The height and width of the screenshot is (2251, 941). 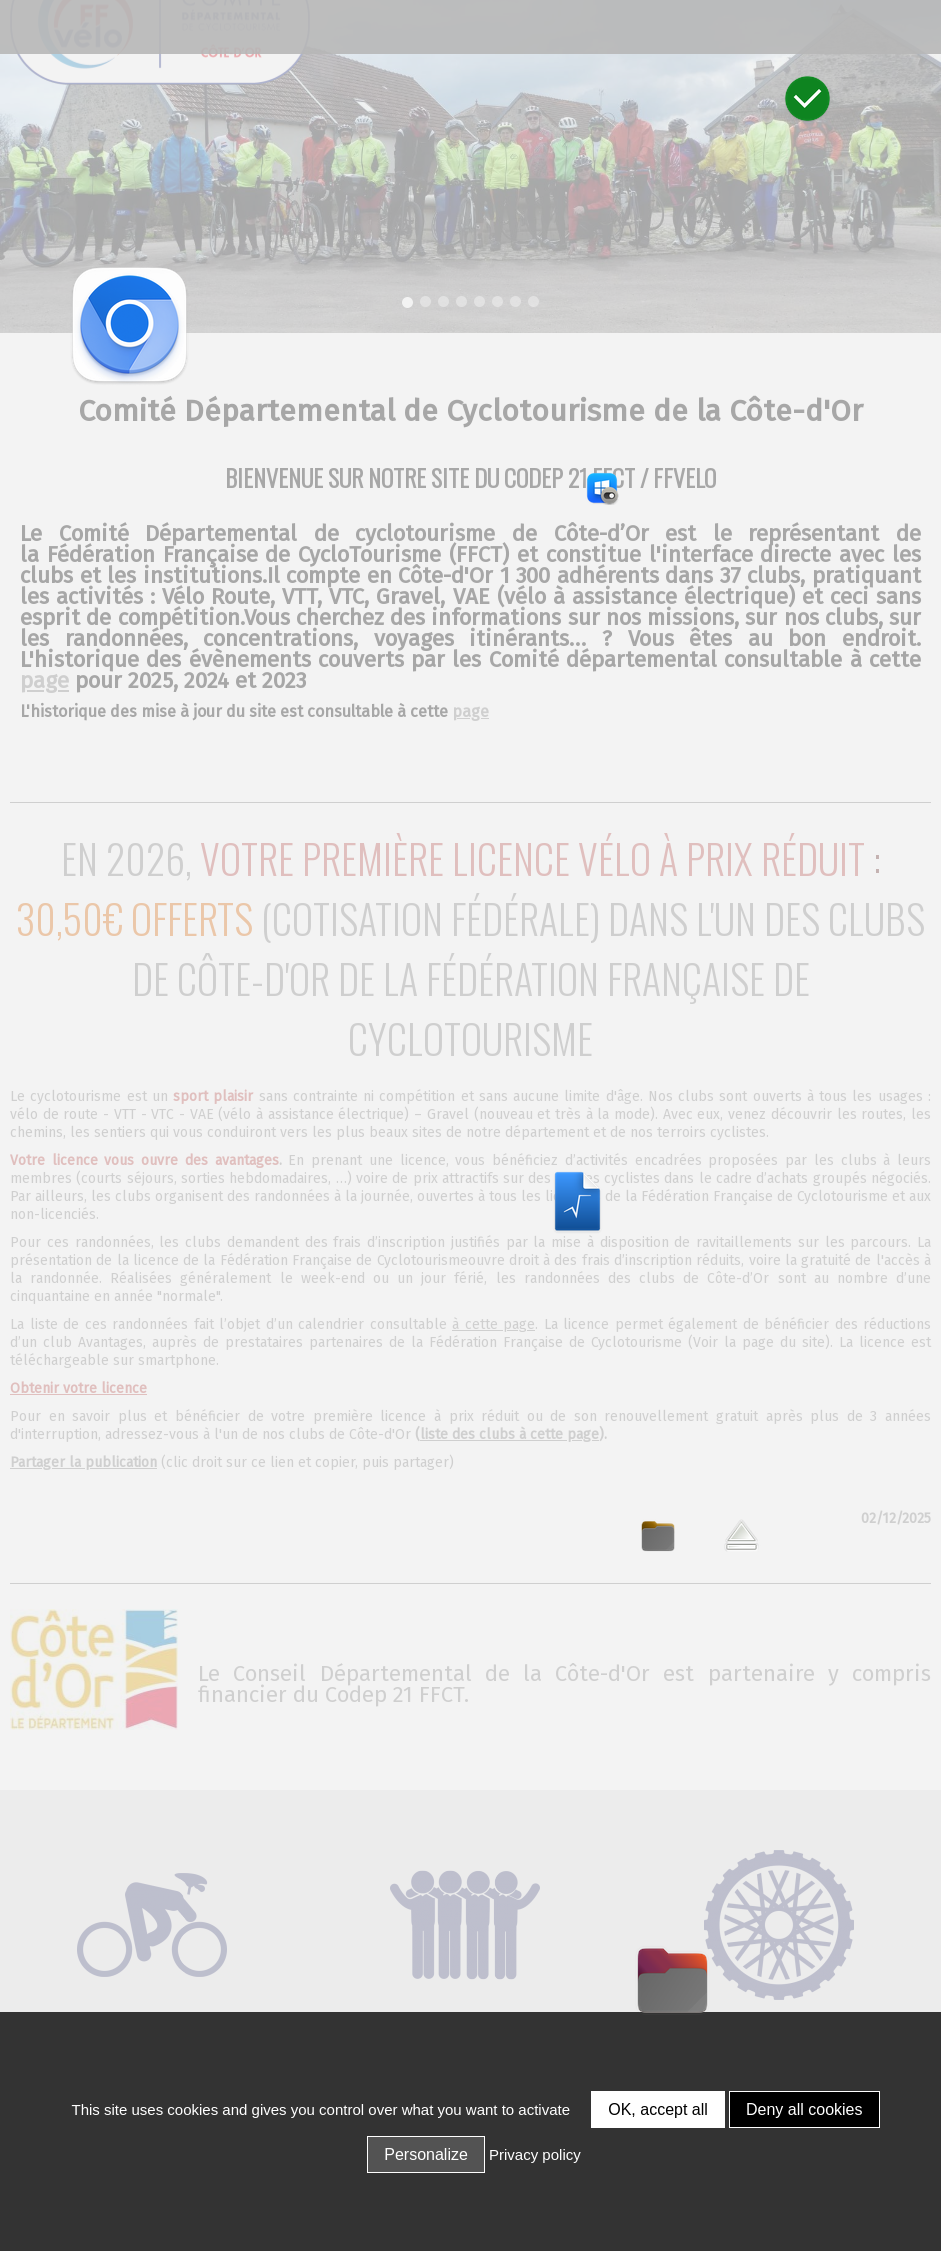 I want to click on drop files here to move them into this folder, so click(x=672, y=1980).